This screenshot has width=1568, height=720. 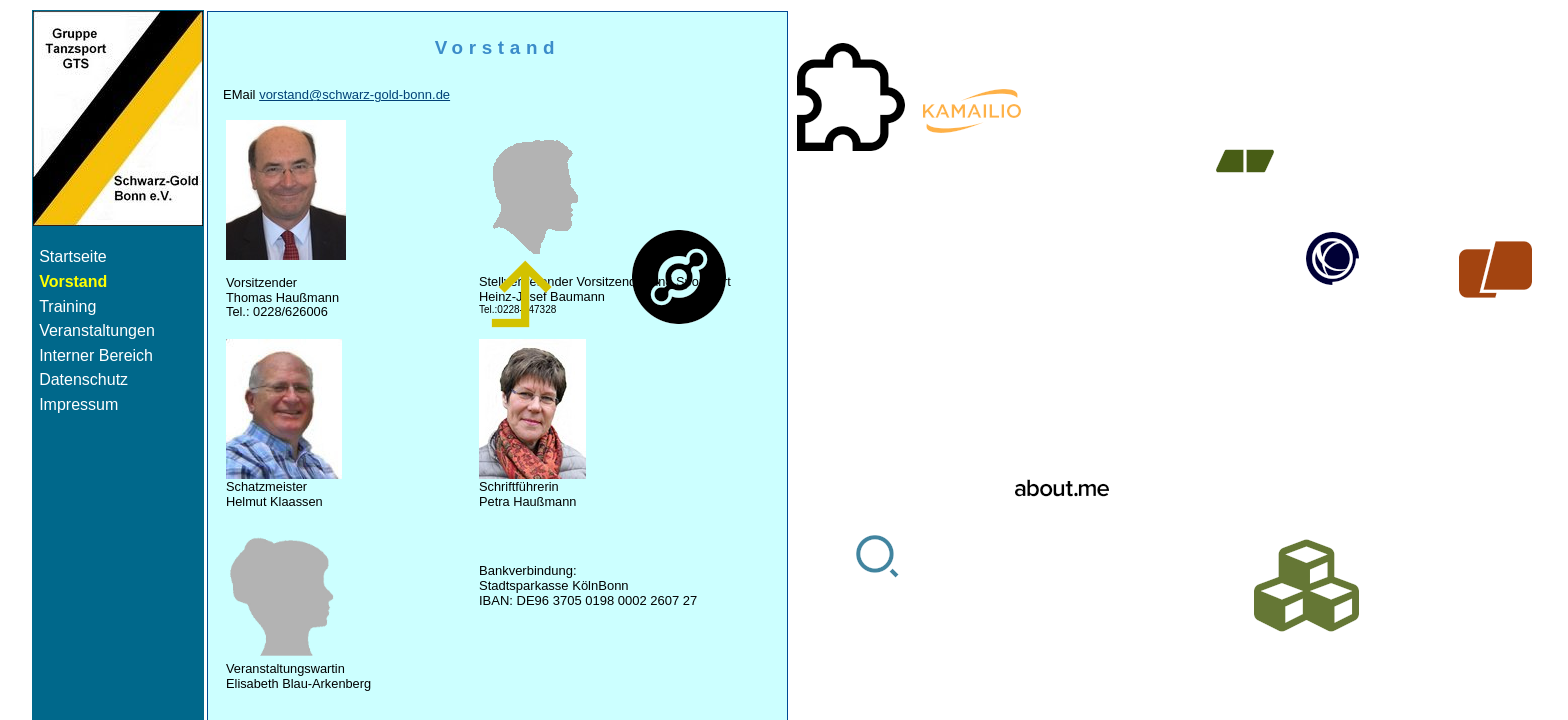 I want to click on visit docs.rs documentation site, so click(x=1306, y=585).